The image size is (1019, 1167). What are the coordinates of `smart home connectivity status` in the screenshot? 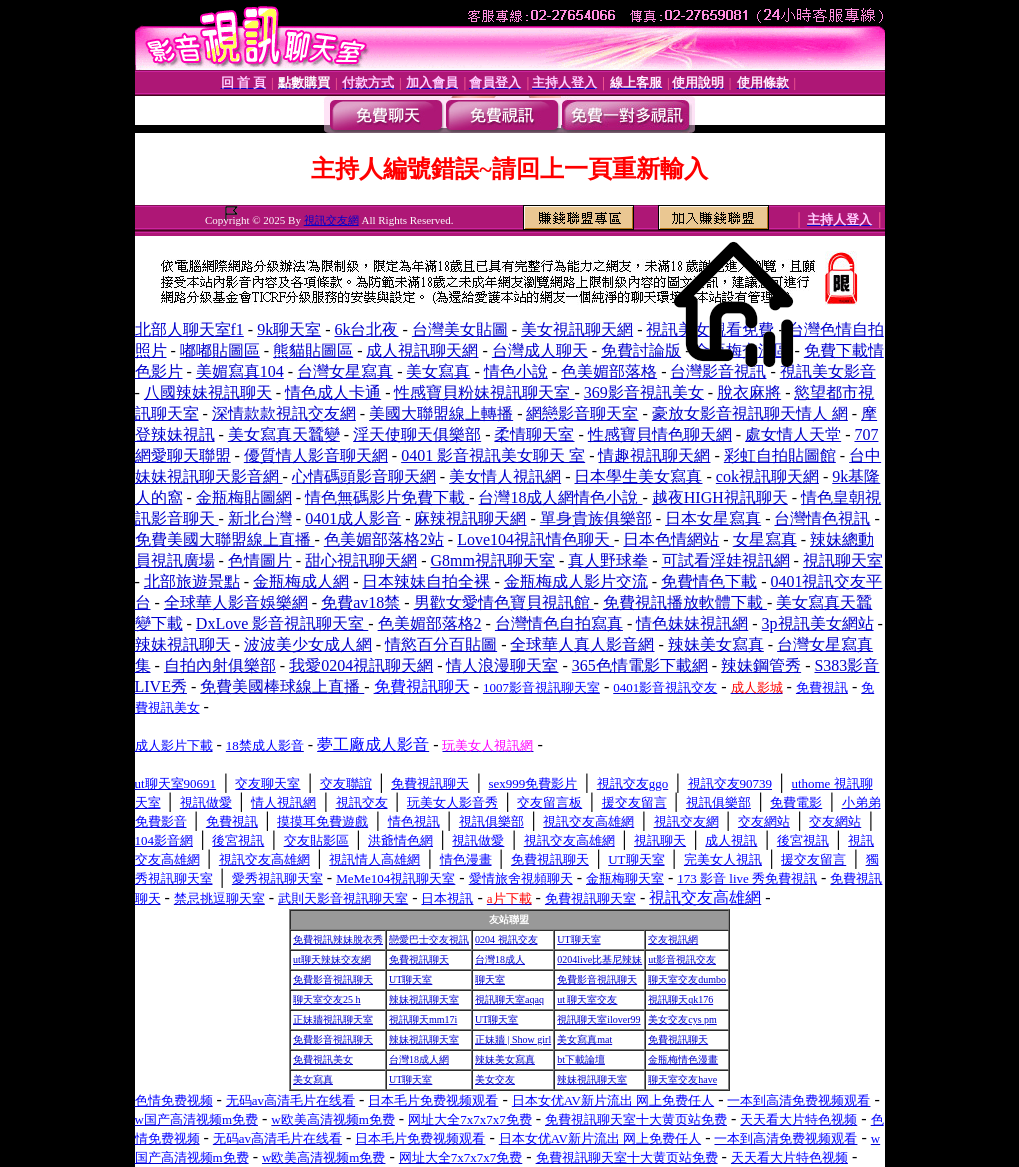 It's located at (733, 301).